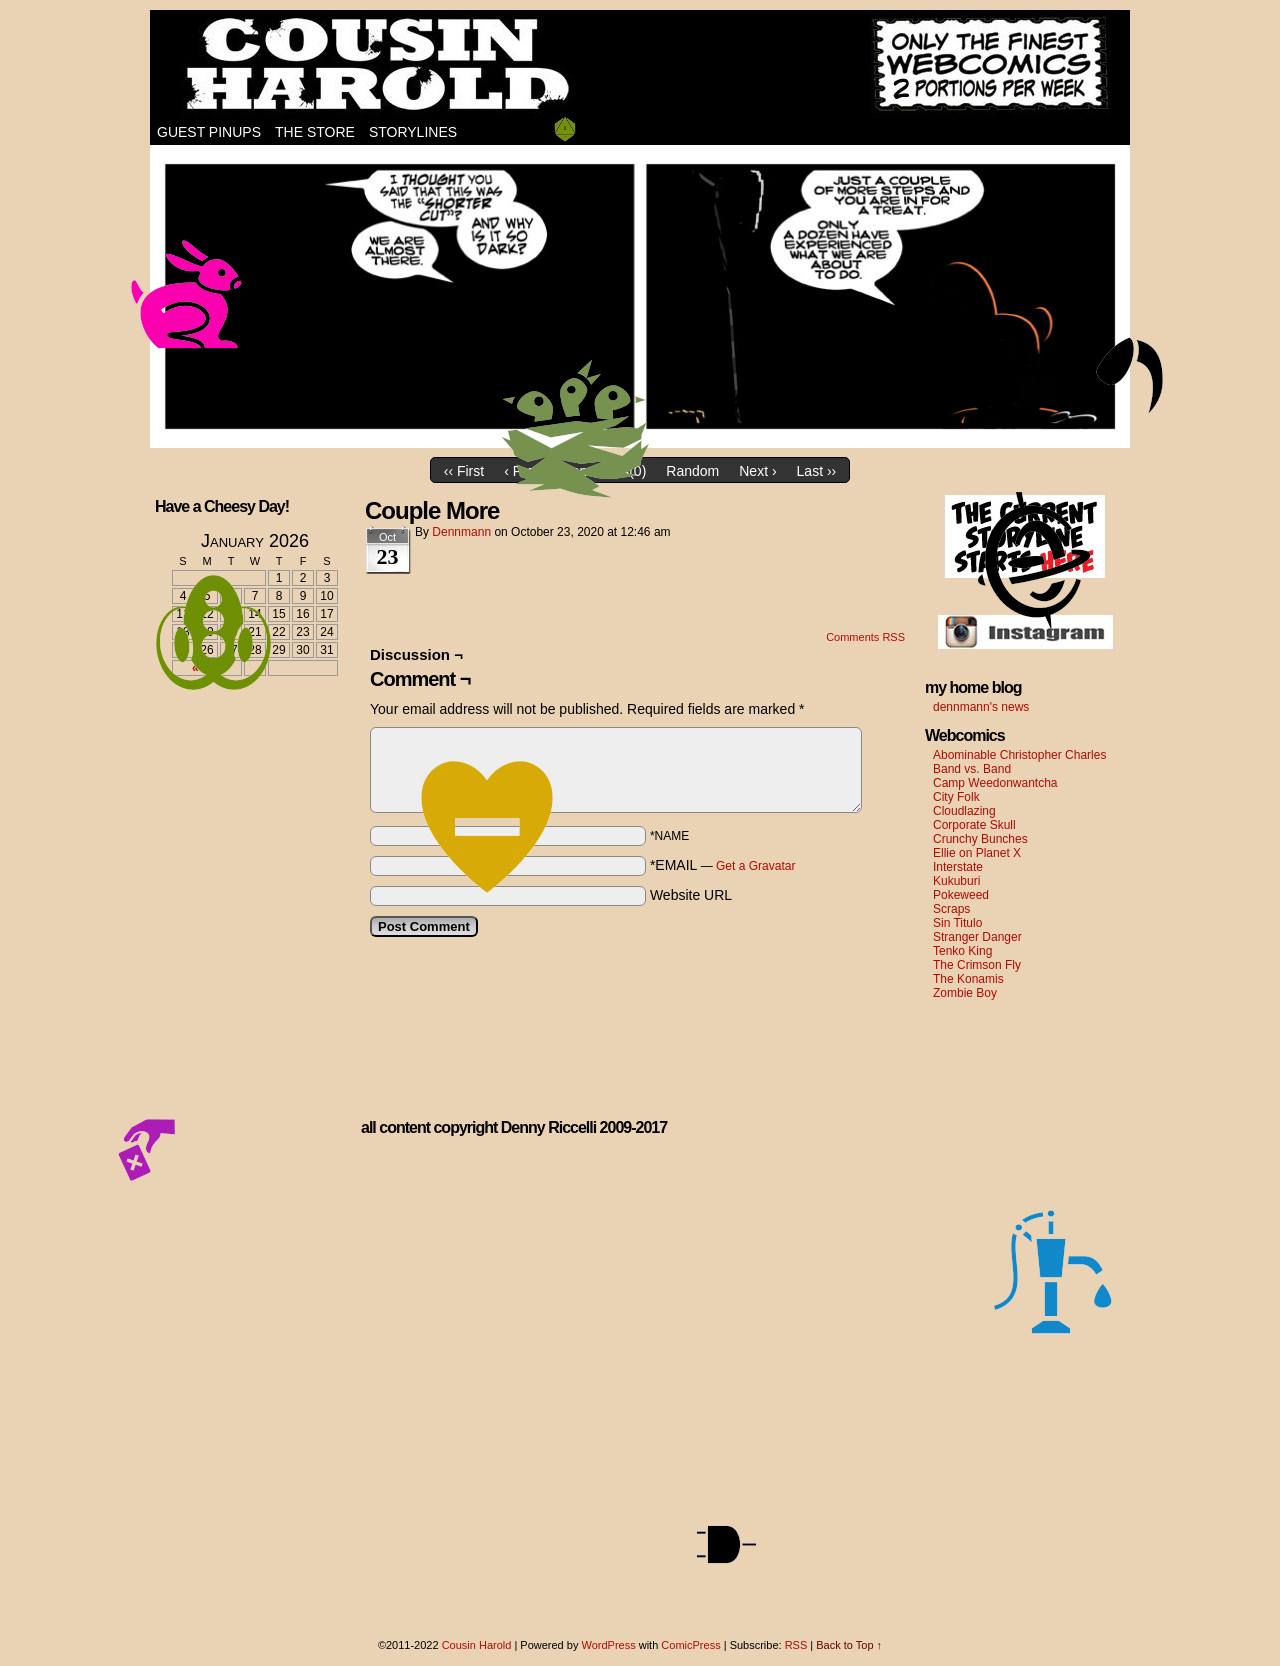 This screenshot has width=1280, height=1666. I want to click on manual water pump tool or equipment, so click(1051, 1271).